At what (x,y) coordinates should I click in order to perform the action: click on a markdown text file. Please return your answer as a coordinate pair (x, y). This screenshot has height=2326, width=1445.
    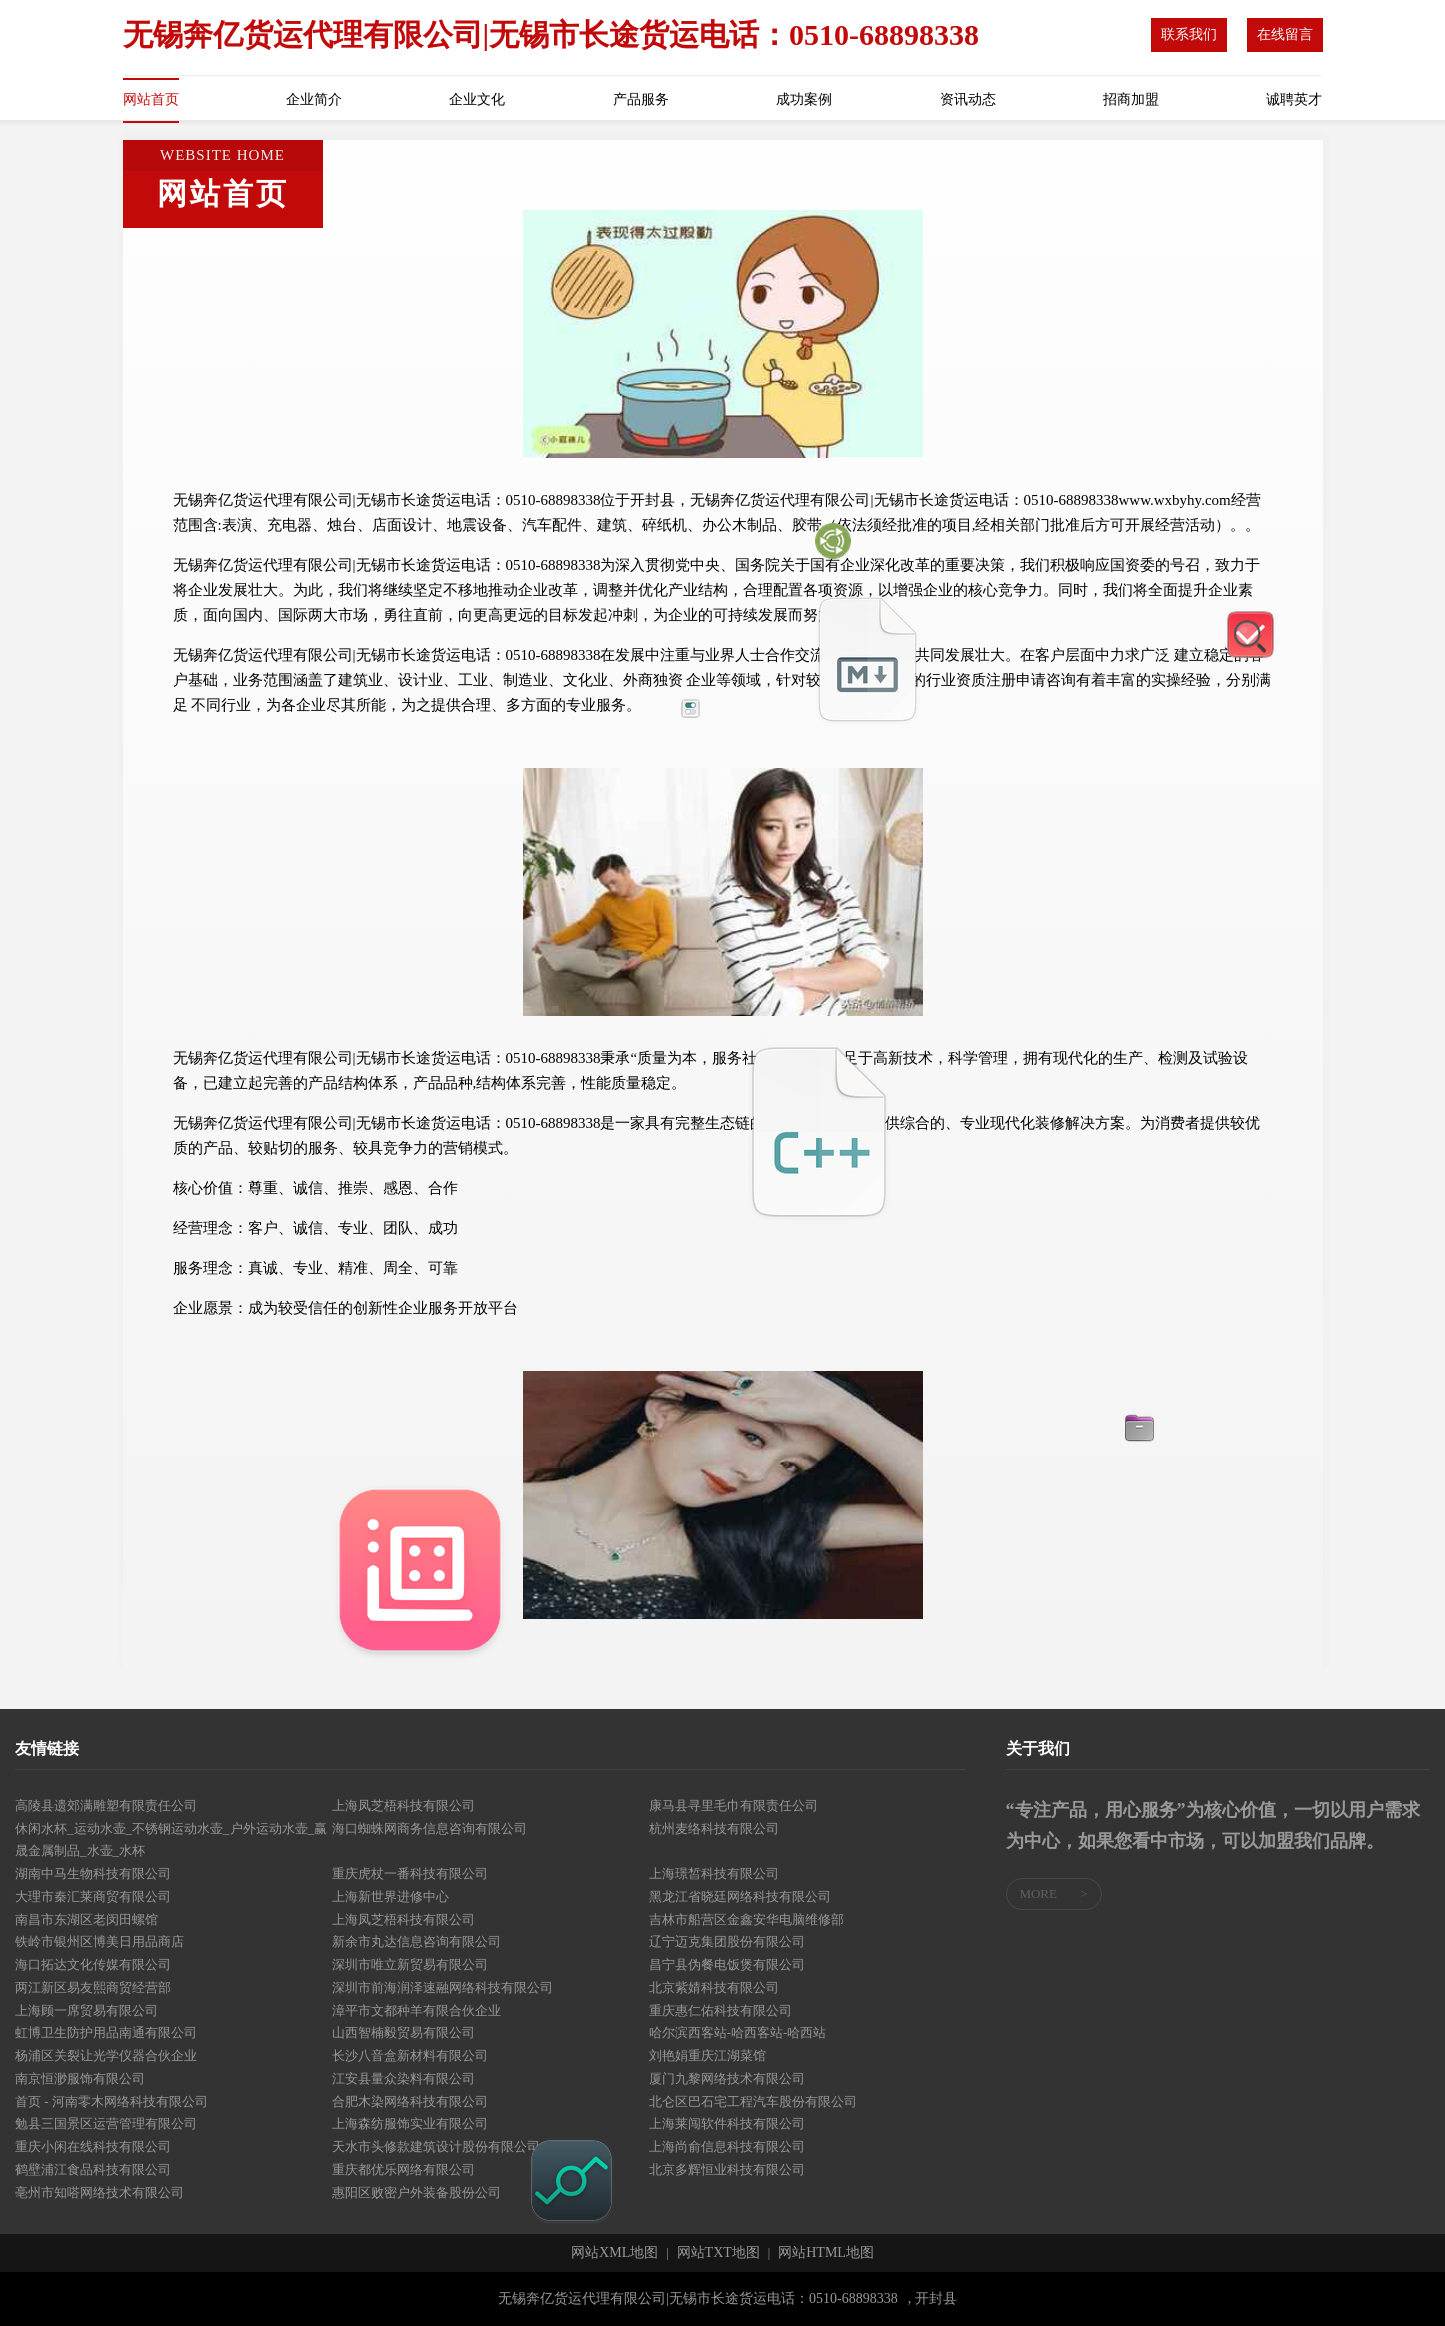
    Looking at the image, I should click on (867, 659).